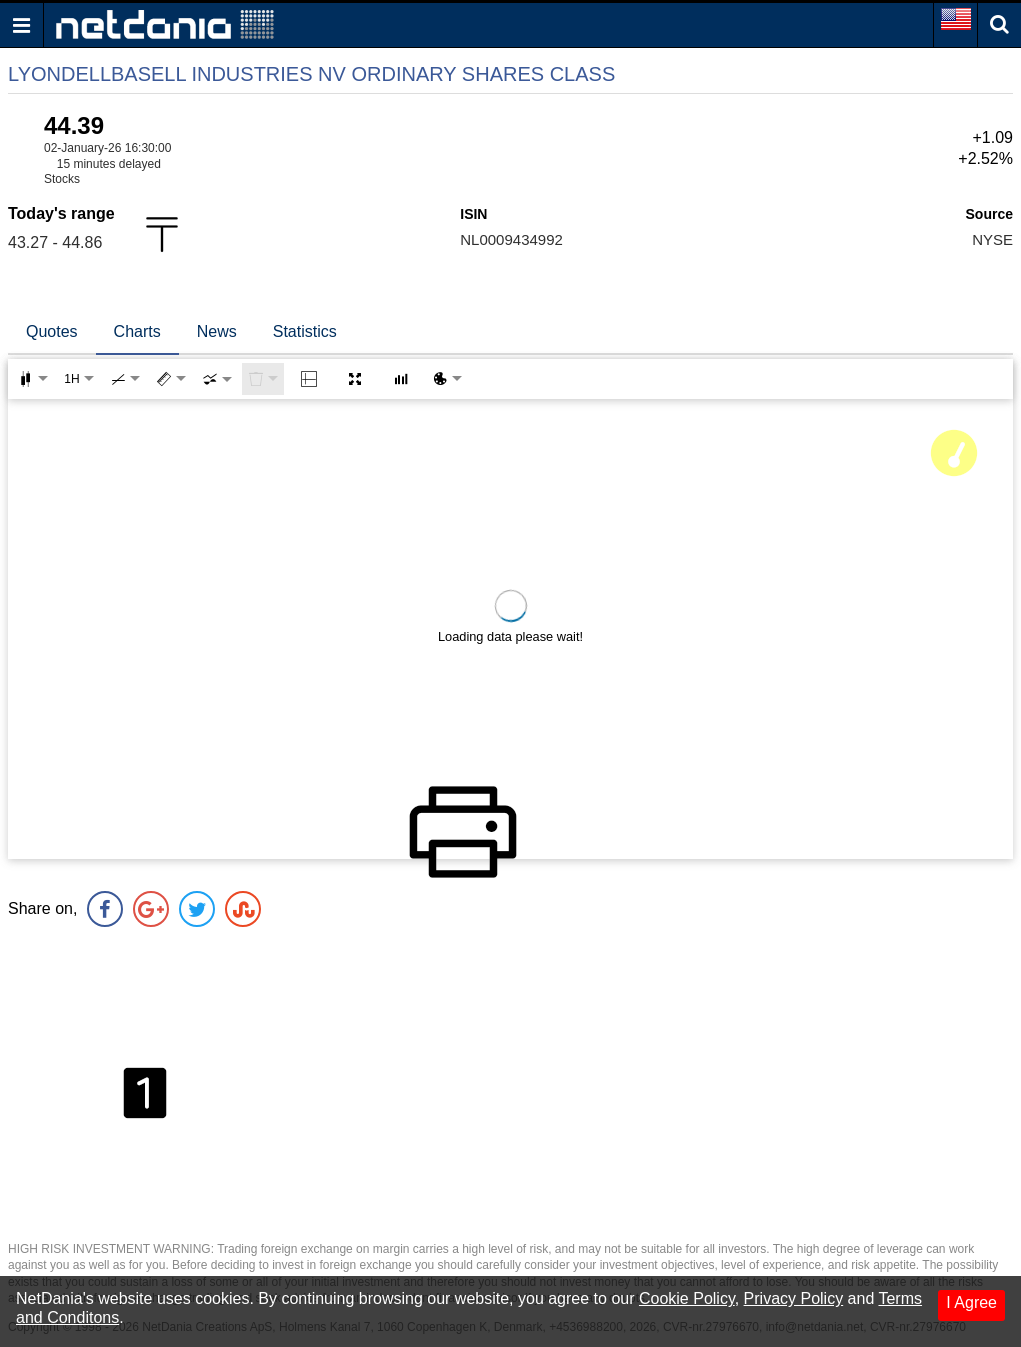 The image size is (1021, 1347). Describe the element at coordinates (162, 233) in the screenshot. I see `indicates kazakhstani tenge currency` at that location.